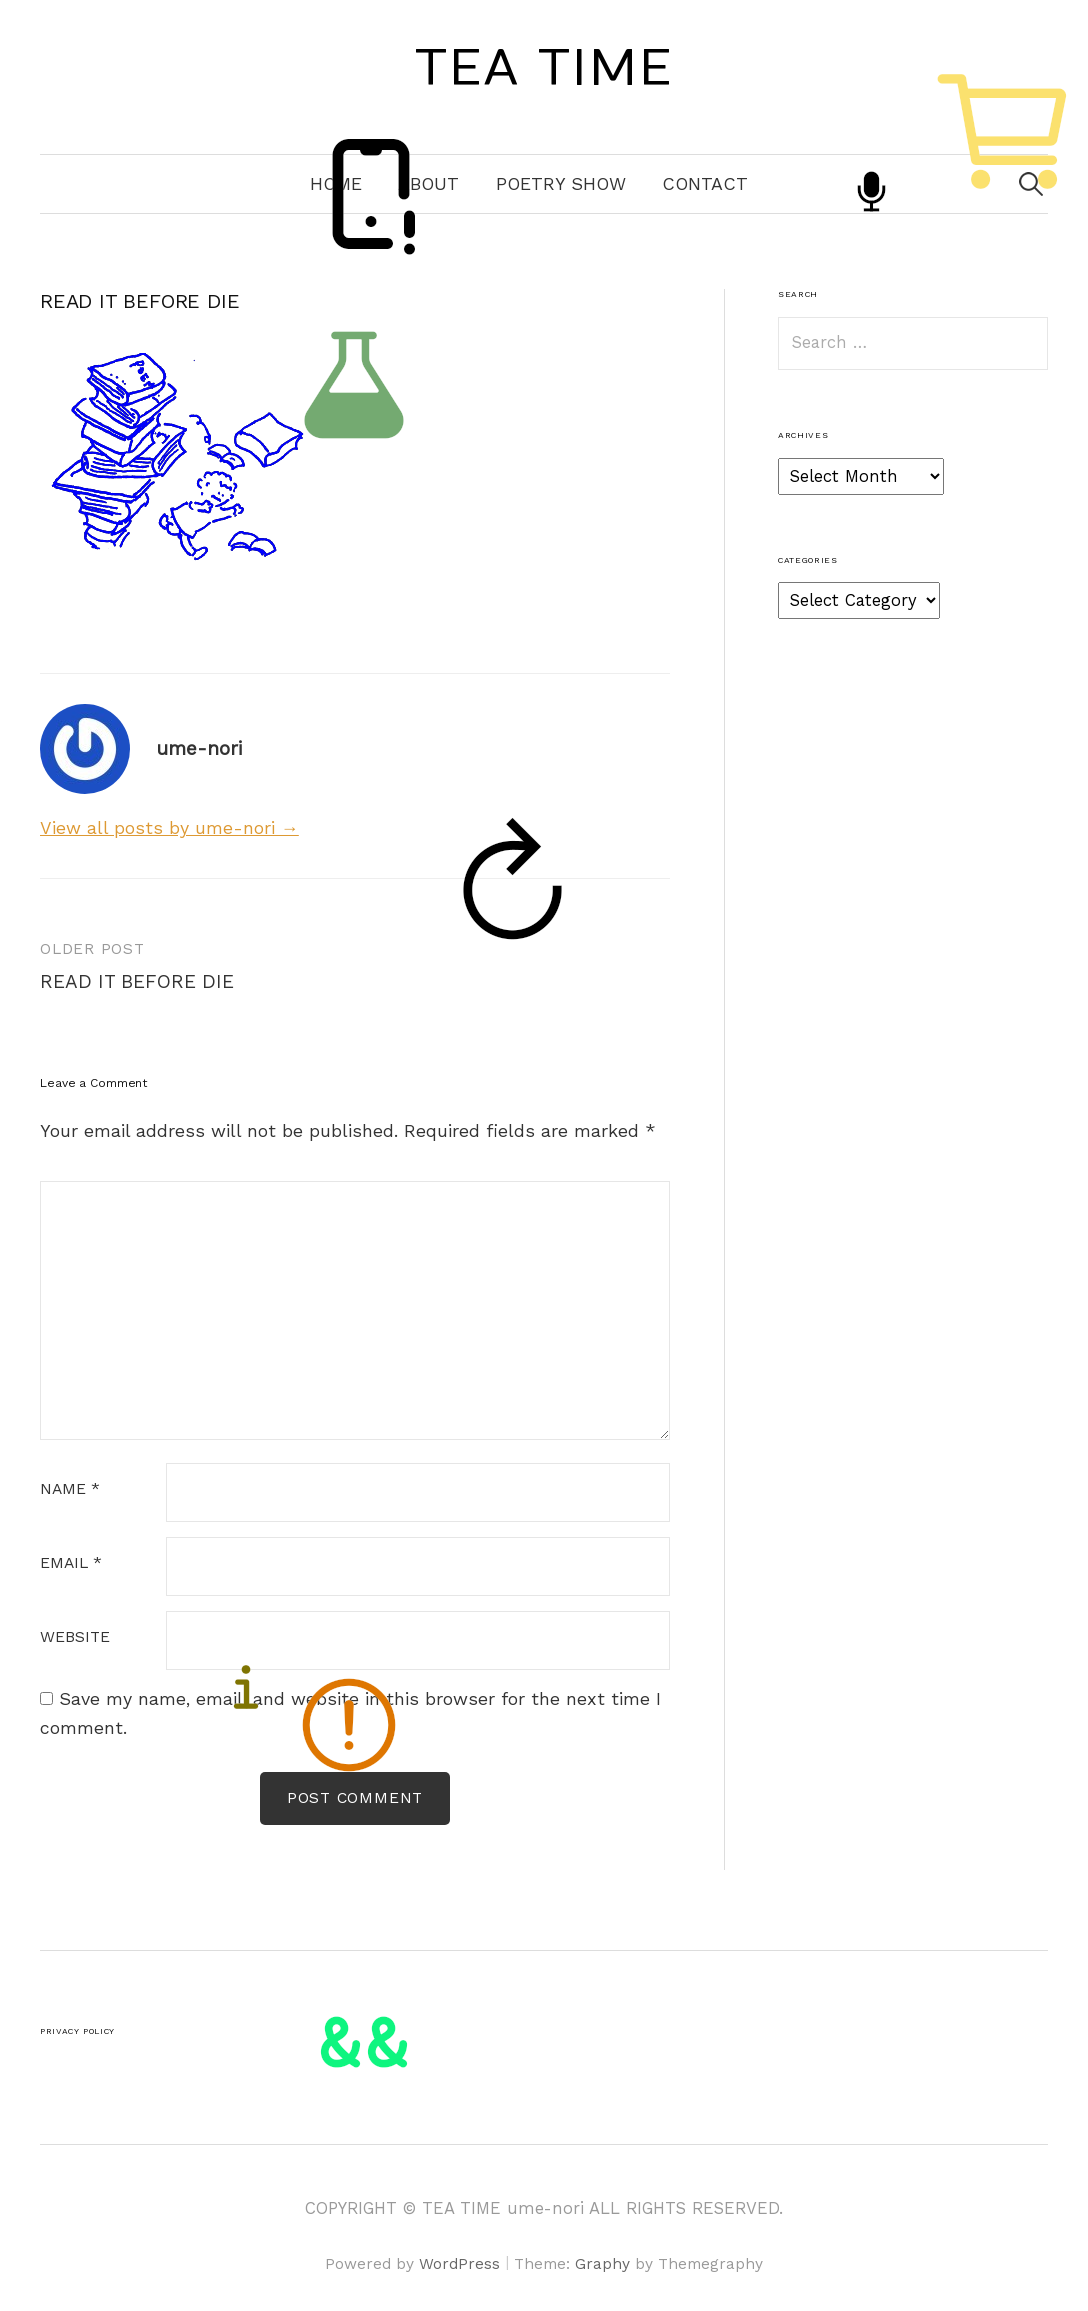  What do you see at coordinates (349, 1725) in the screenshot?
I see `indicates a warning or alert that needs attention` at bounding box center [349, 1725].